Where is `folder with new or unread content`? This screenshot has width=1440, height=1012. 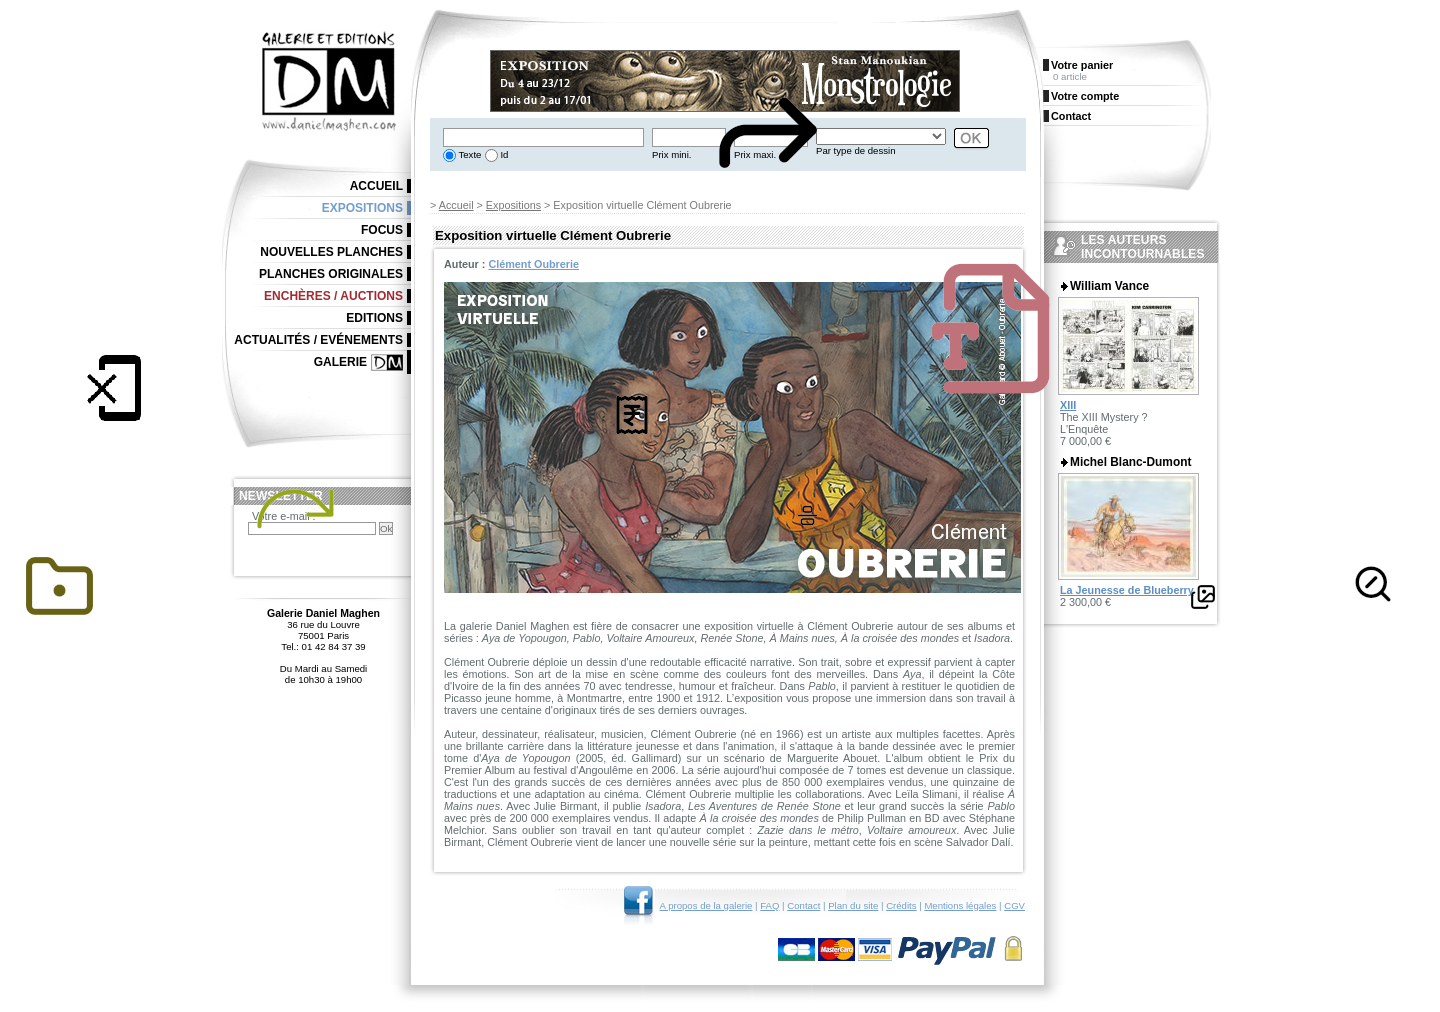 folder with new or unread content is located at coordinates (59, 587).